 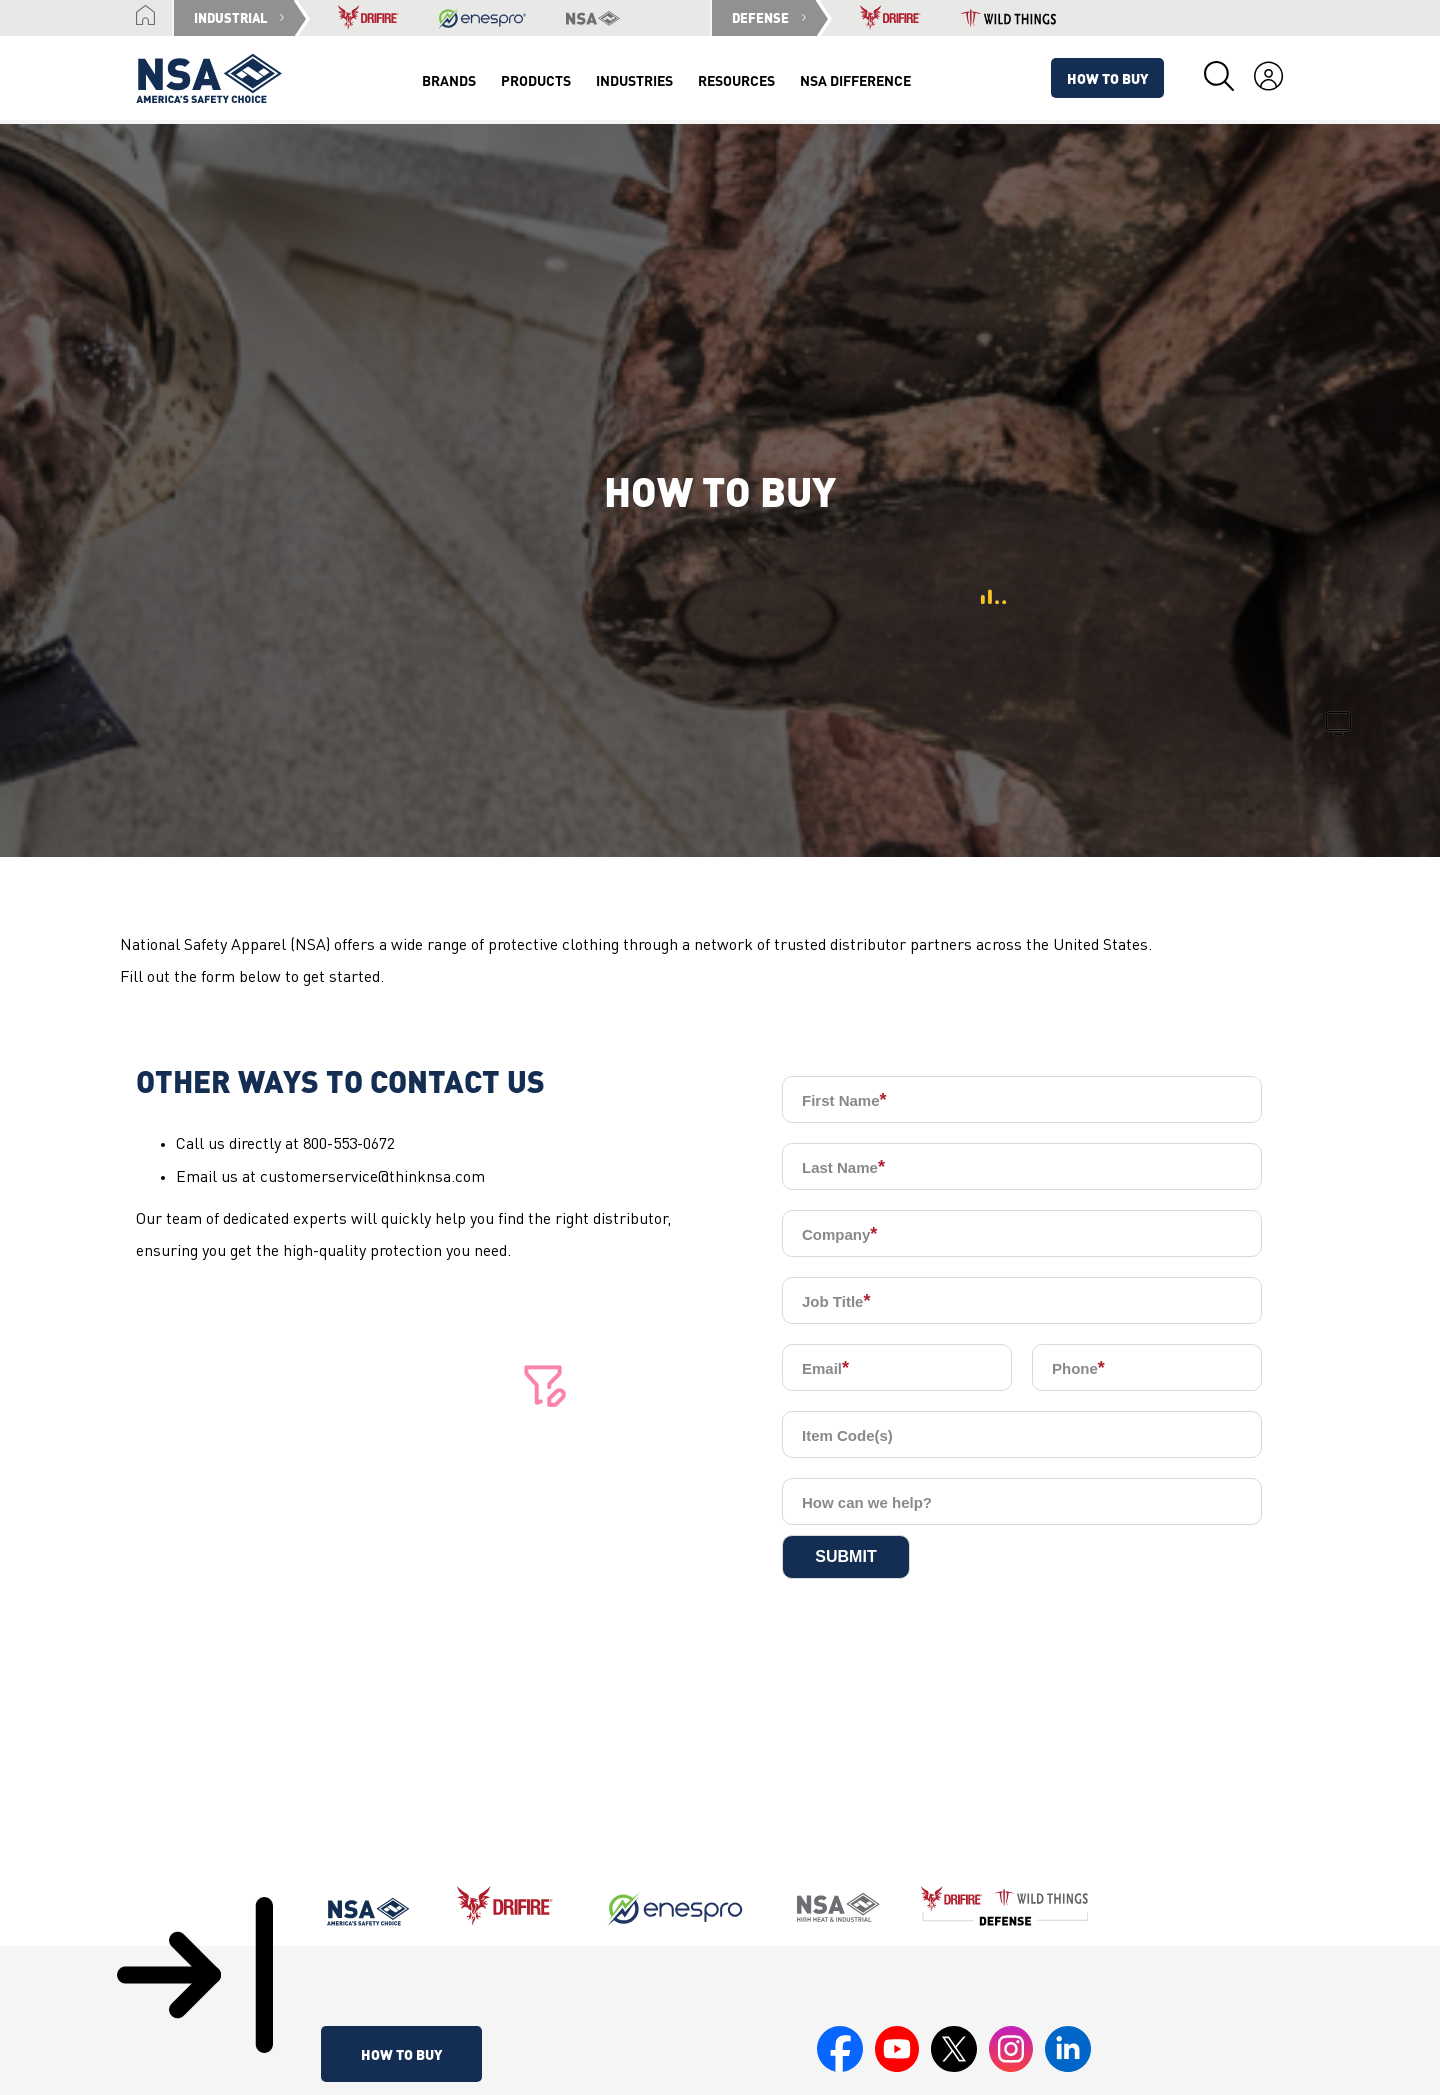 I want to click on indicates moderate signal strength, so click(x=993, y=591).